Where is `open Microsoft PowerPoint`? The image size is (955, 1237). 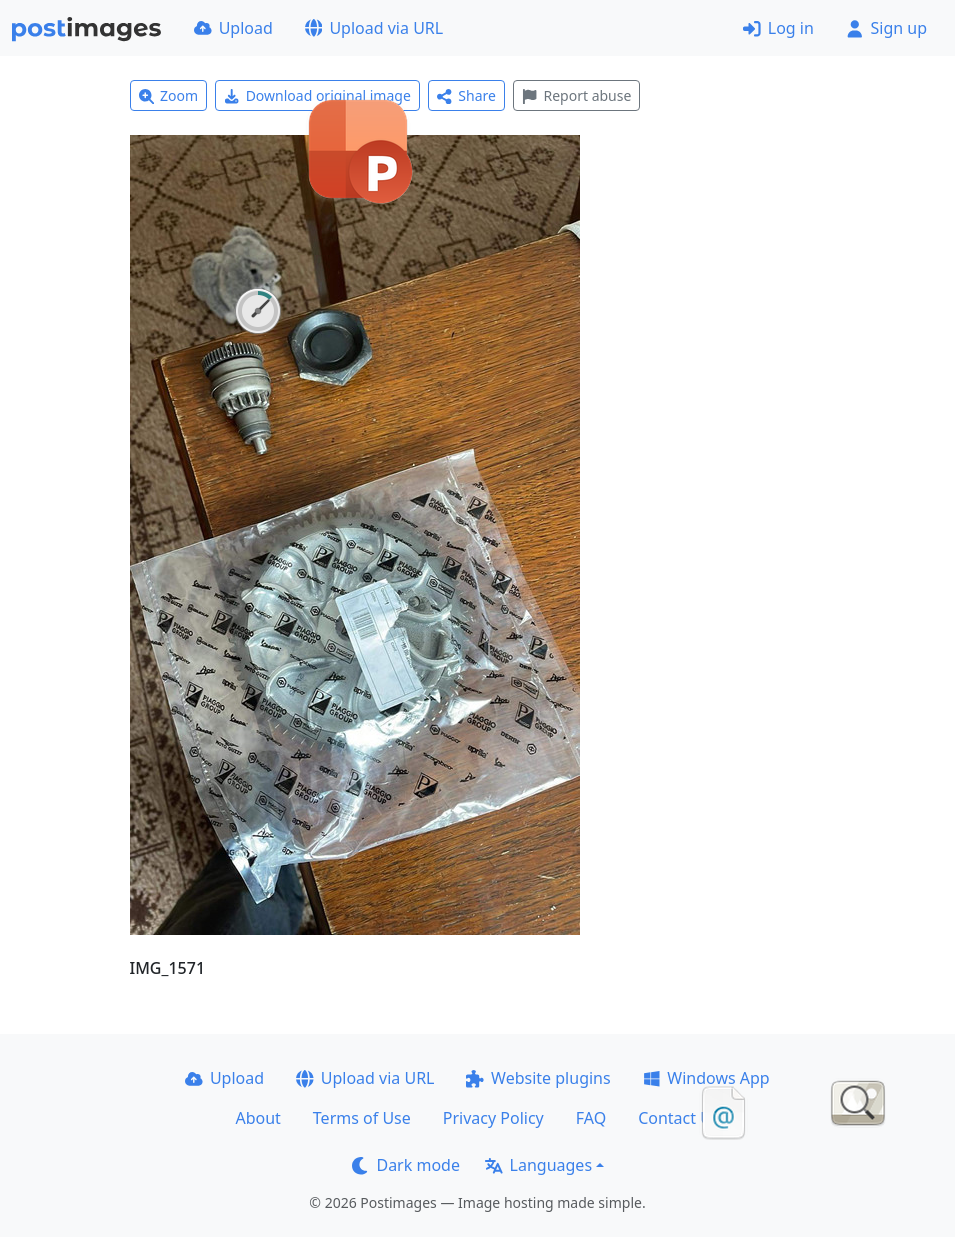
open Microsoft PowerPoint is located at coordinates (358, 149).